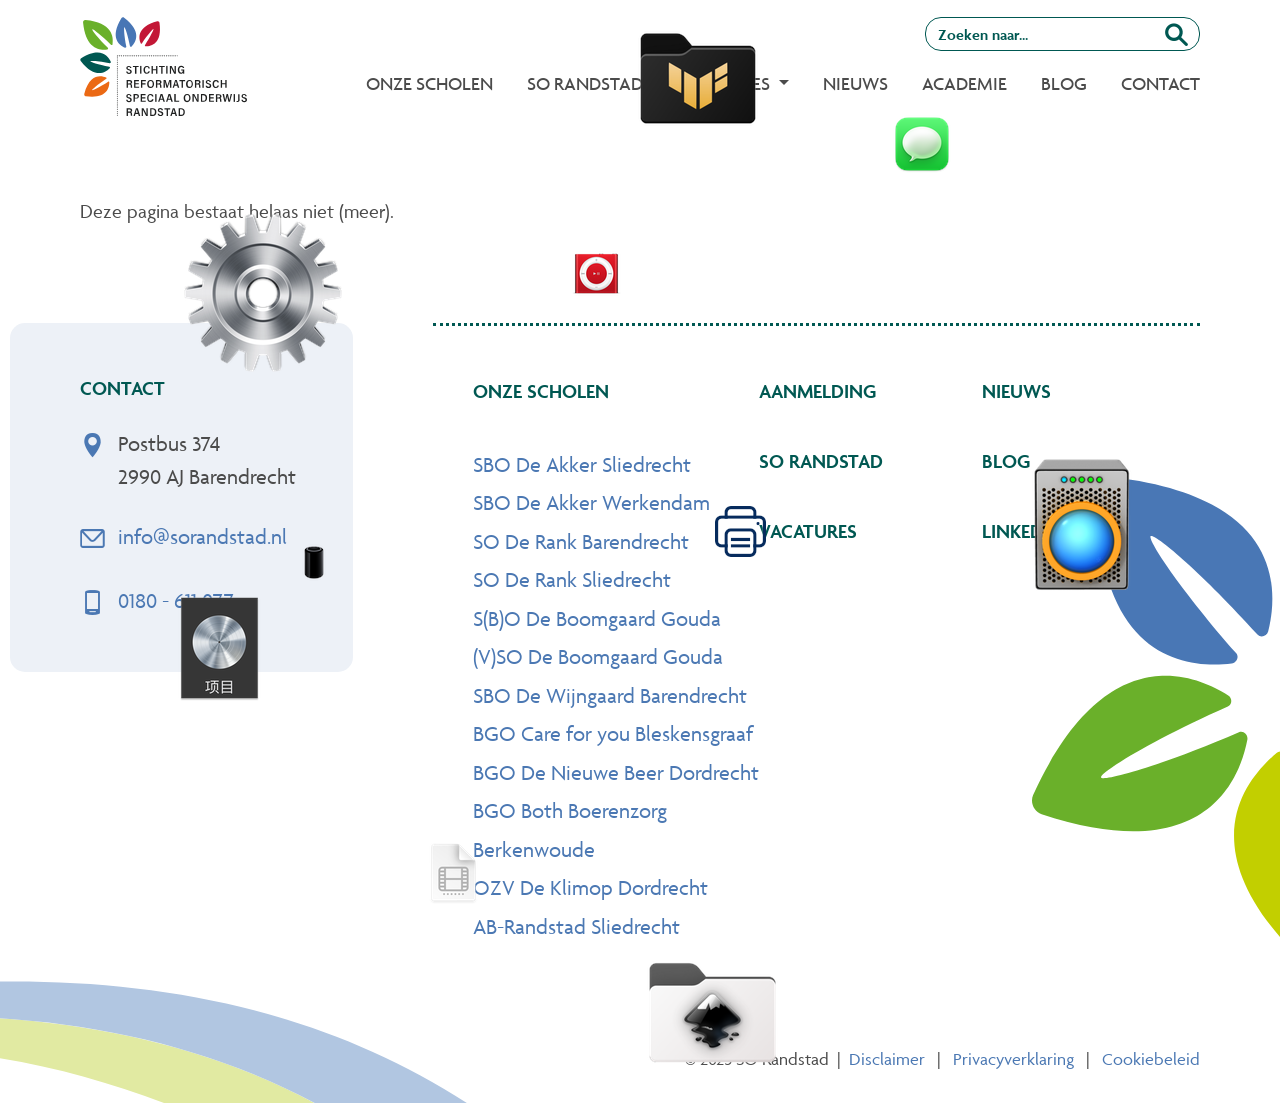 The image size is (1280, 1103). What do you see at coordinates (219, 650) in the screenshot?
I see `open a Logic Pro project file` at bounding box center [219, 650].